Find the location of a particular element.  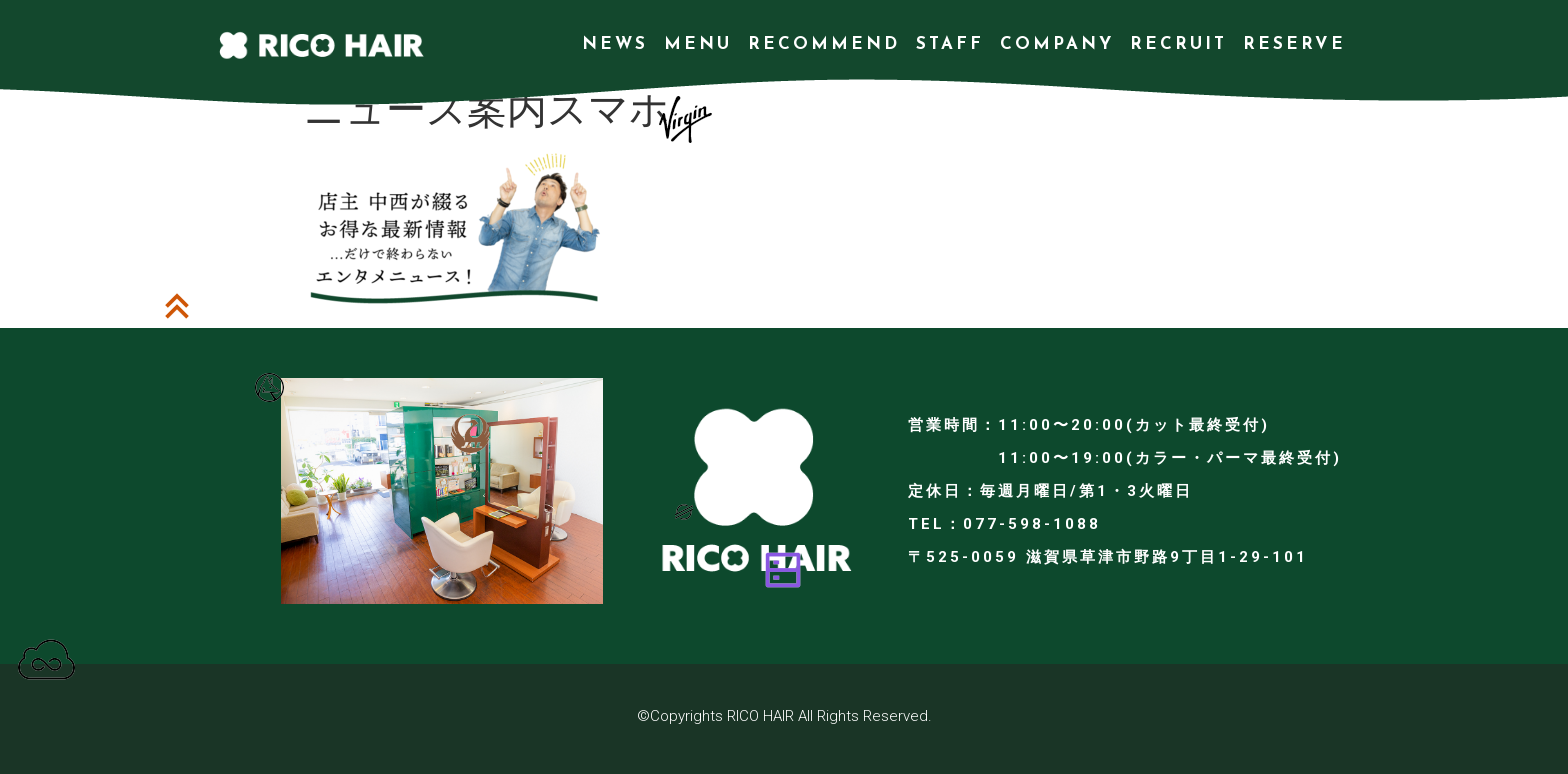

stellar cryptocurrency logo is located at coordinates (684, 512).